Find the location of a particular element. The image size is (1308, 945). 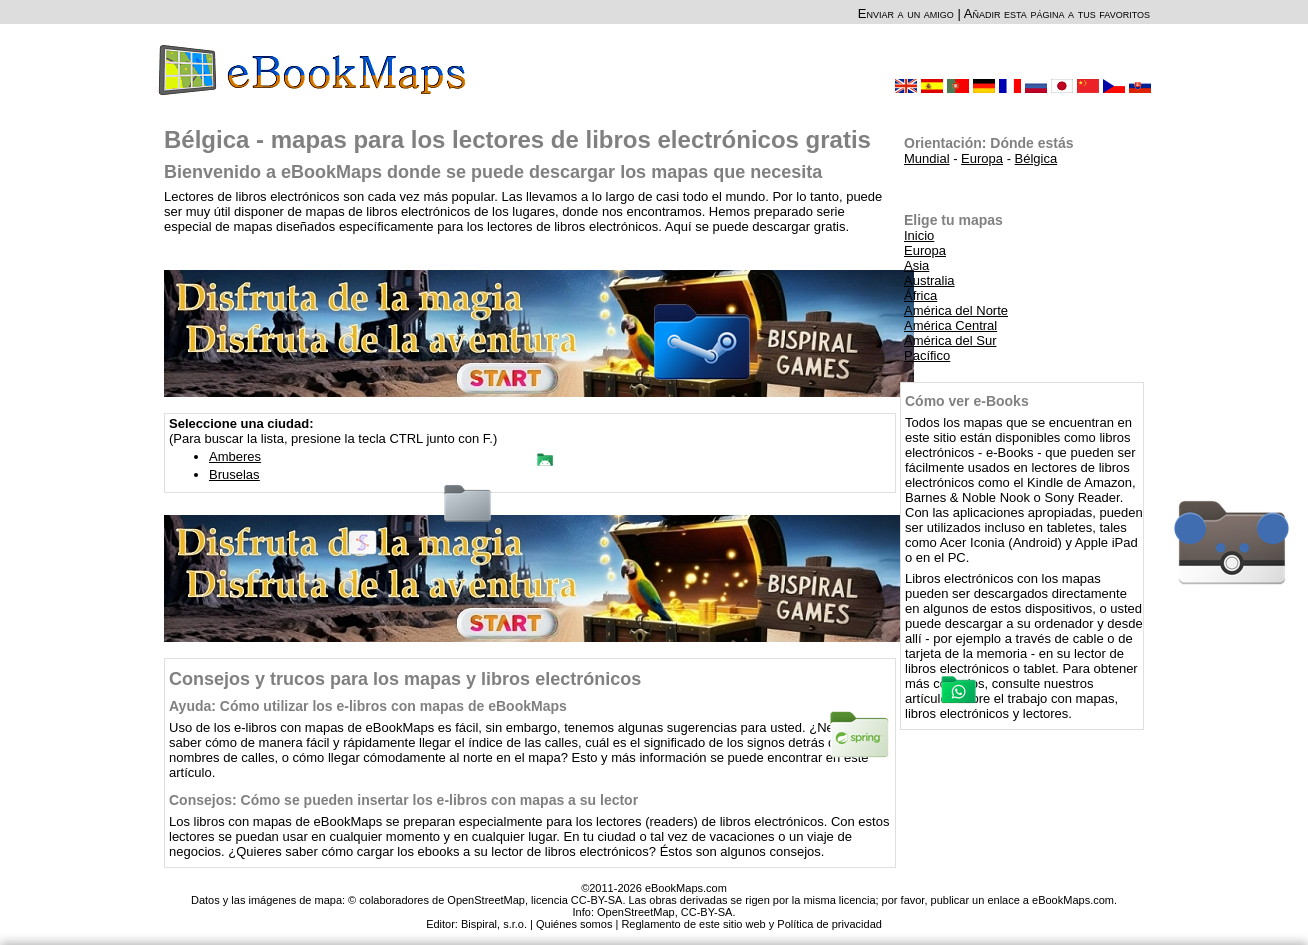

folder containing pokémon heavy ball assets is located at coordinates (1231, 545).